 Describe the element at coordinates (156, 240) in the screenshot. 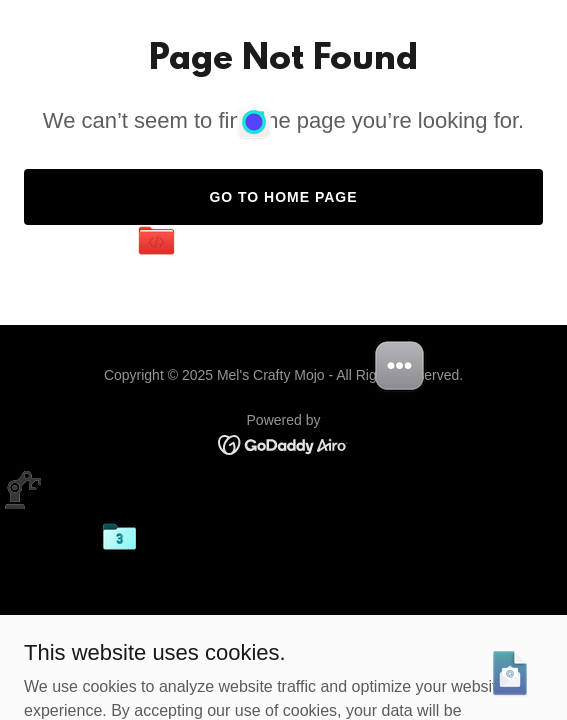

I see `open folder containing code or development files` at that location.